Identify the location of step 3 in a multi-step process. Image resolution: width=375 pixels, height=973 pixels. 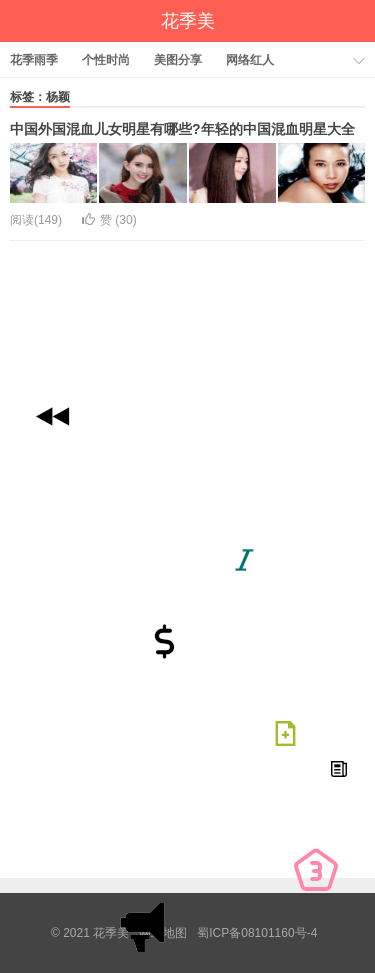
(316, 871).